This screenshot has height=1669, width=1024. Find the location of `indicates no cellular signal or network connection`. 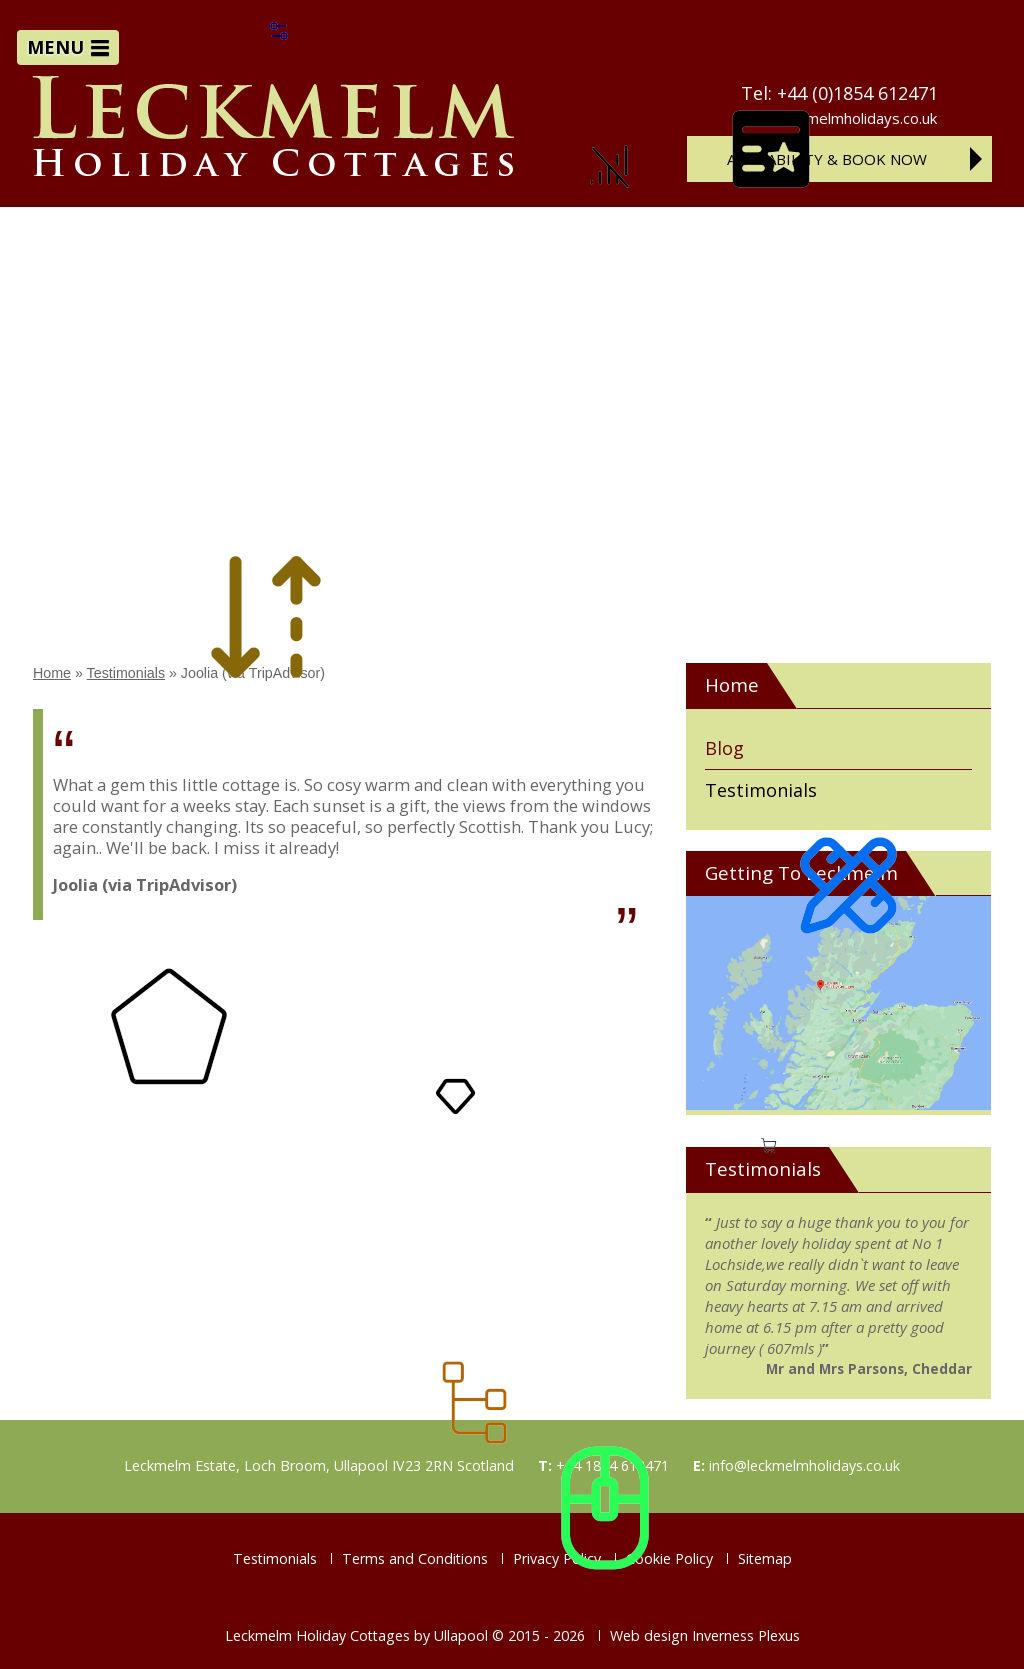

indicates no cellular signal or network connection is located at coordinates (610, 167).